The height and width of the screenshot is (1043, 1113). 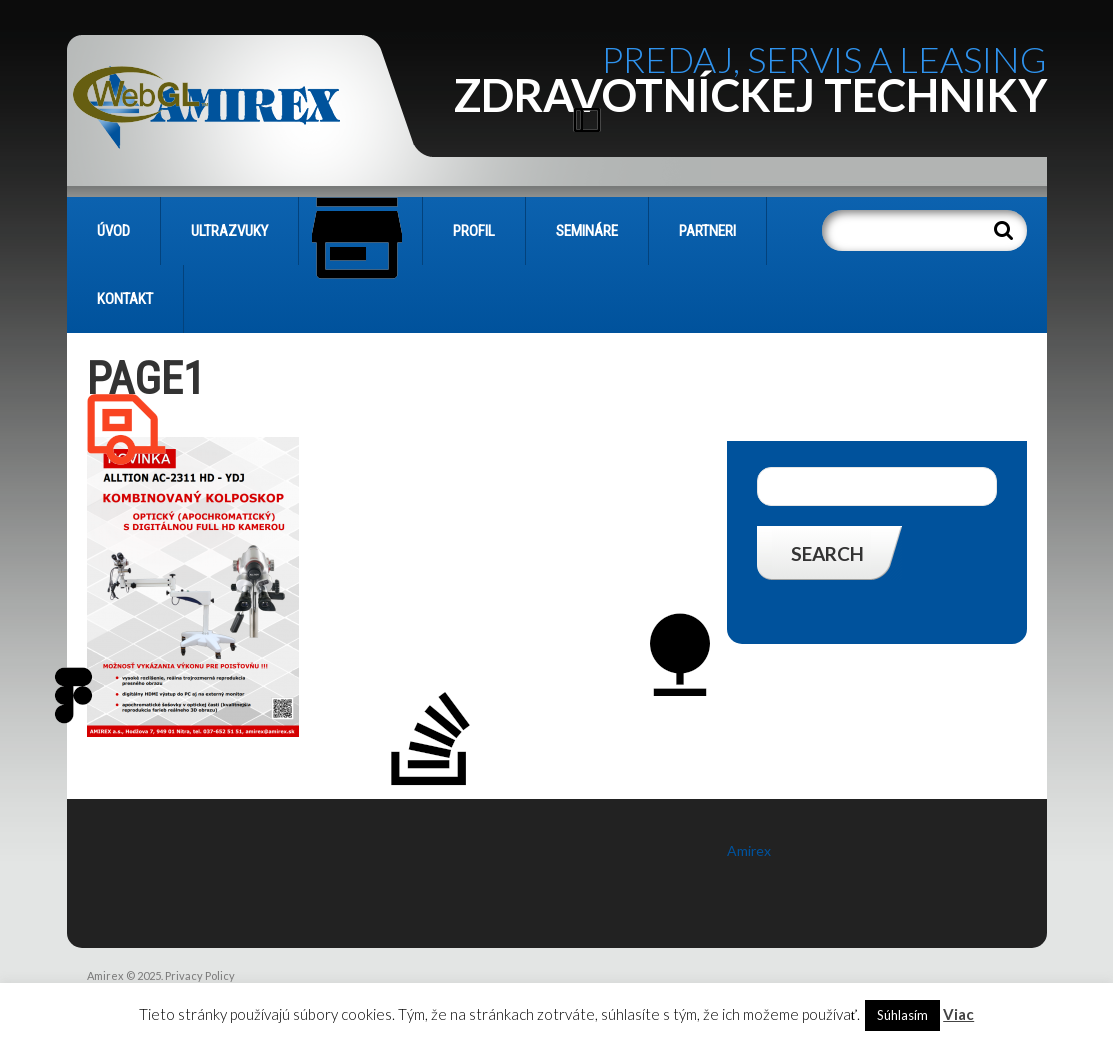 What do you see at coordinates (124, 427) in the screenshot?
I see `view caravan or RV rental options` at bounding box center [124, 427].